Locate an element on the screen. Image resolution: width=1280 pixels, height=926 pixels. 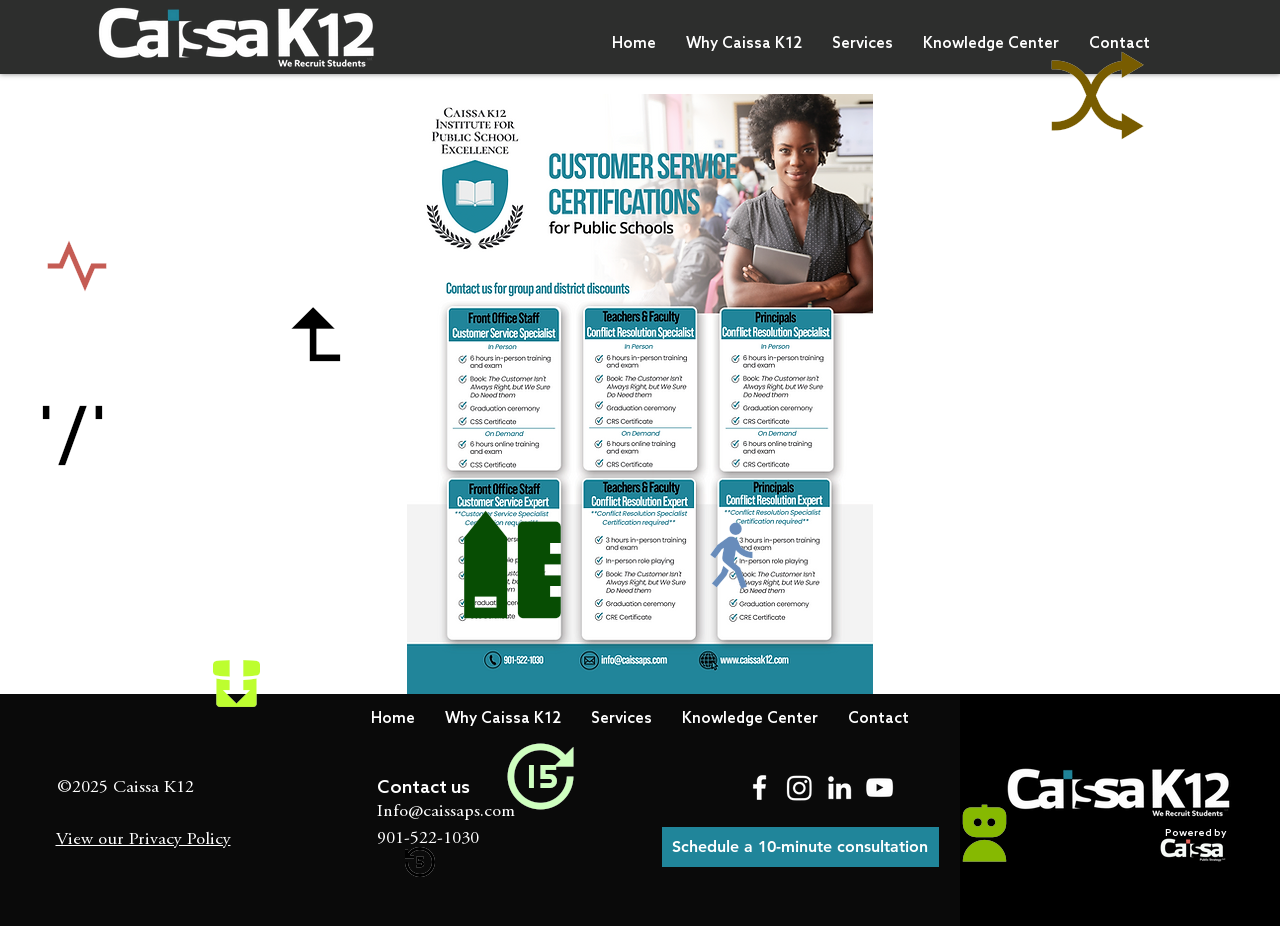
access design or editing tools is located at coordinates (512, 564).